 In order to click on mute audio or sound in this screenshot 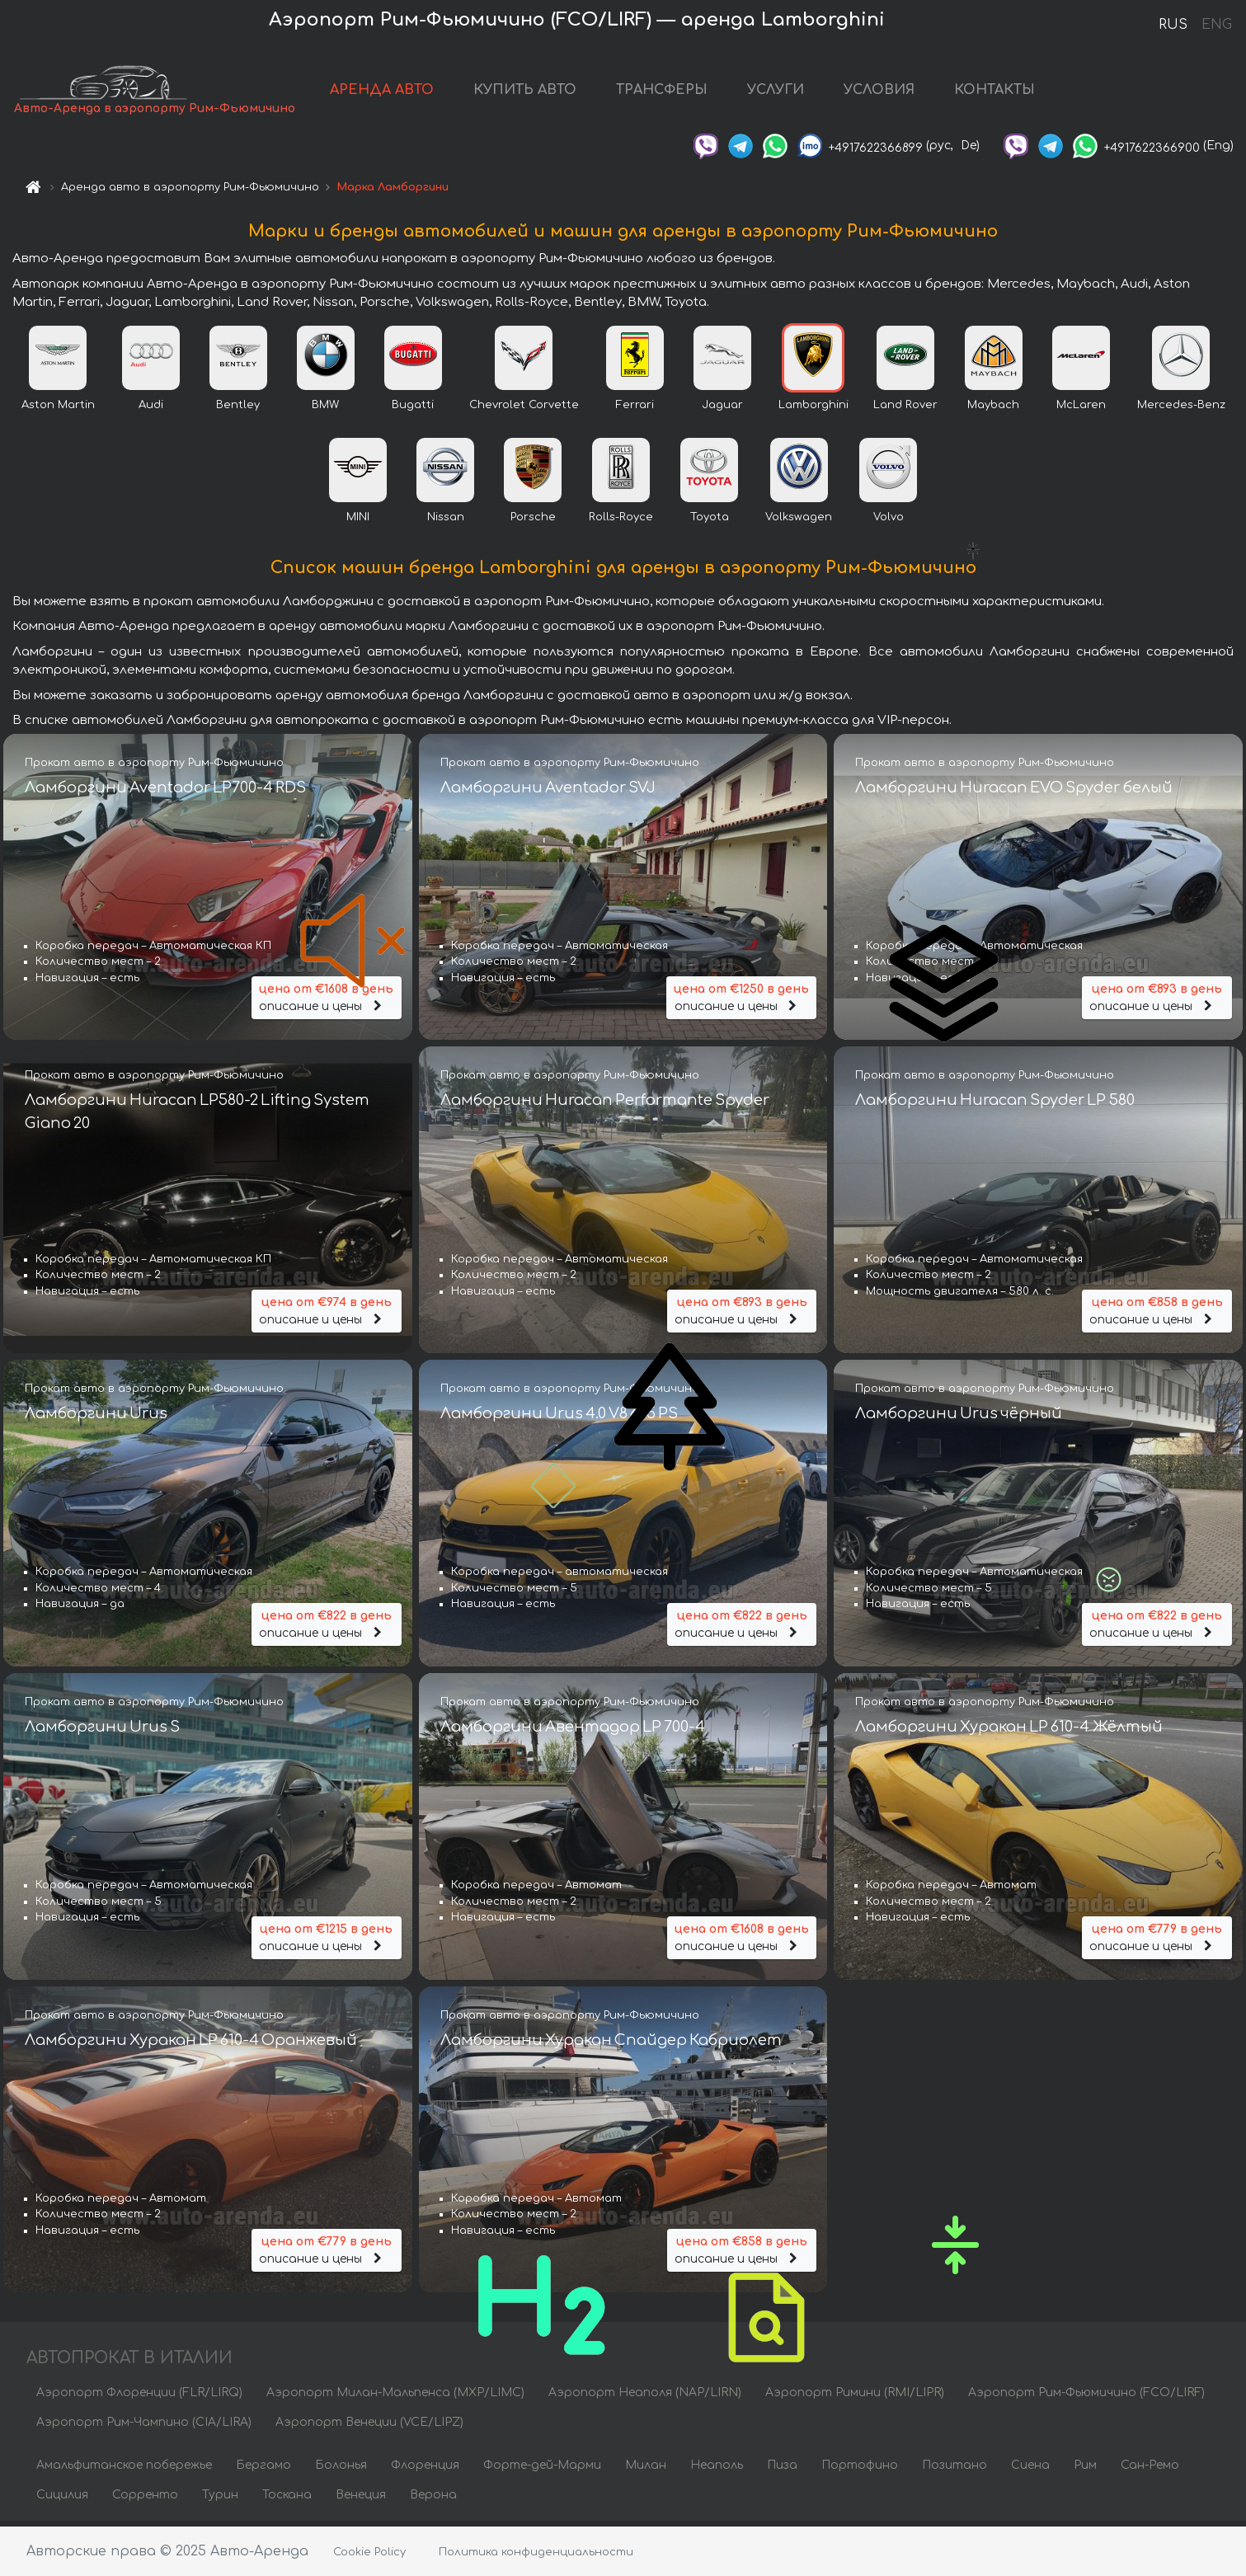, I will do `click(347, 941)`.